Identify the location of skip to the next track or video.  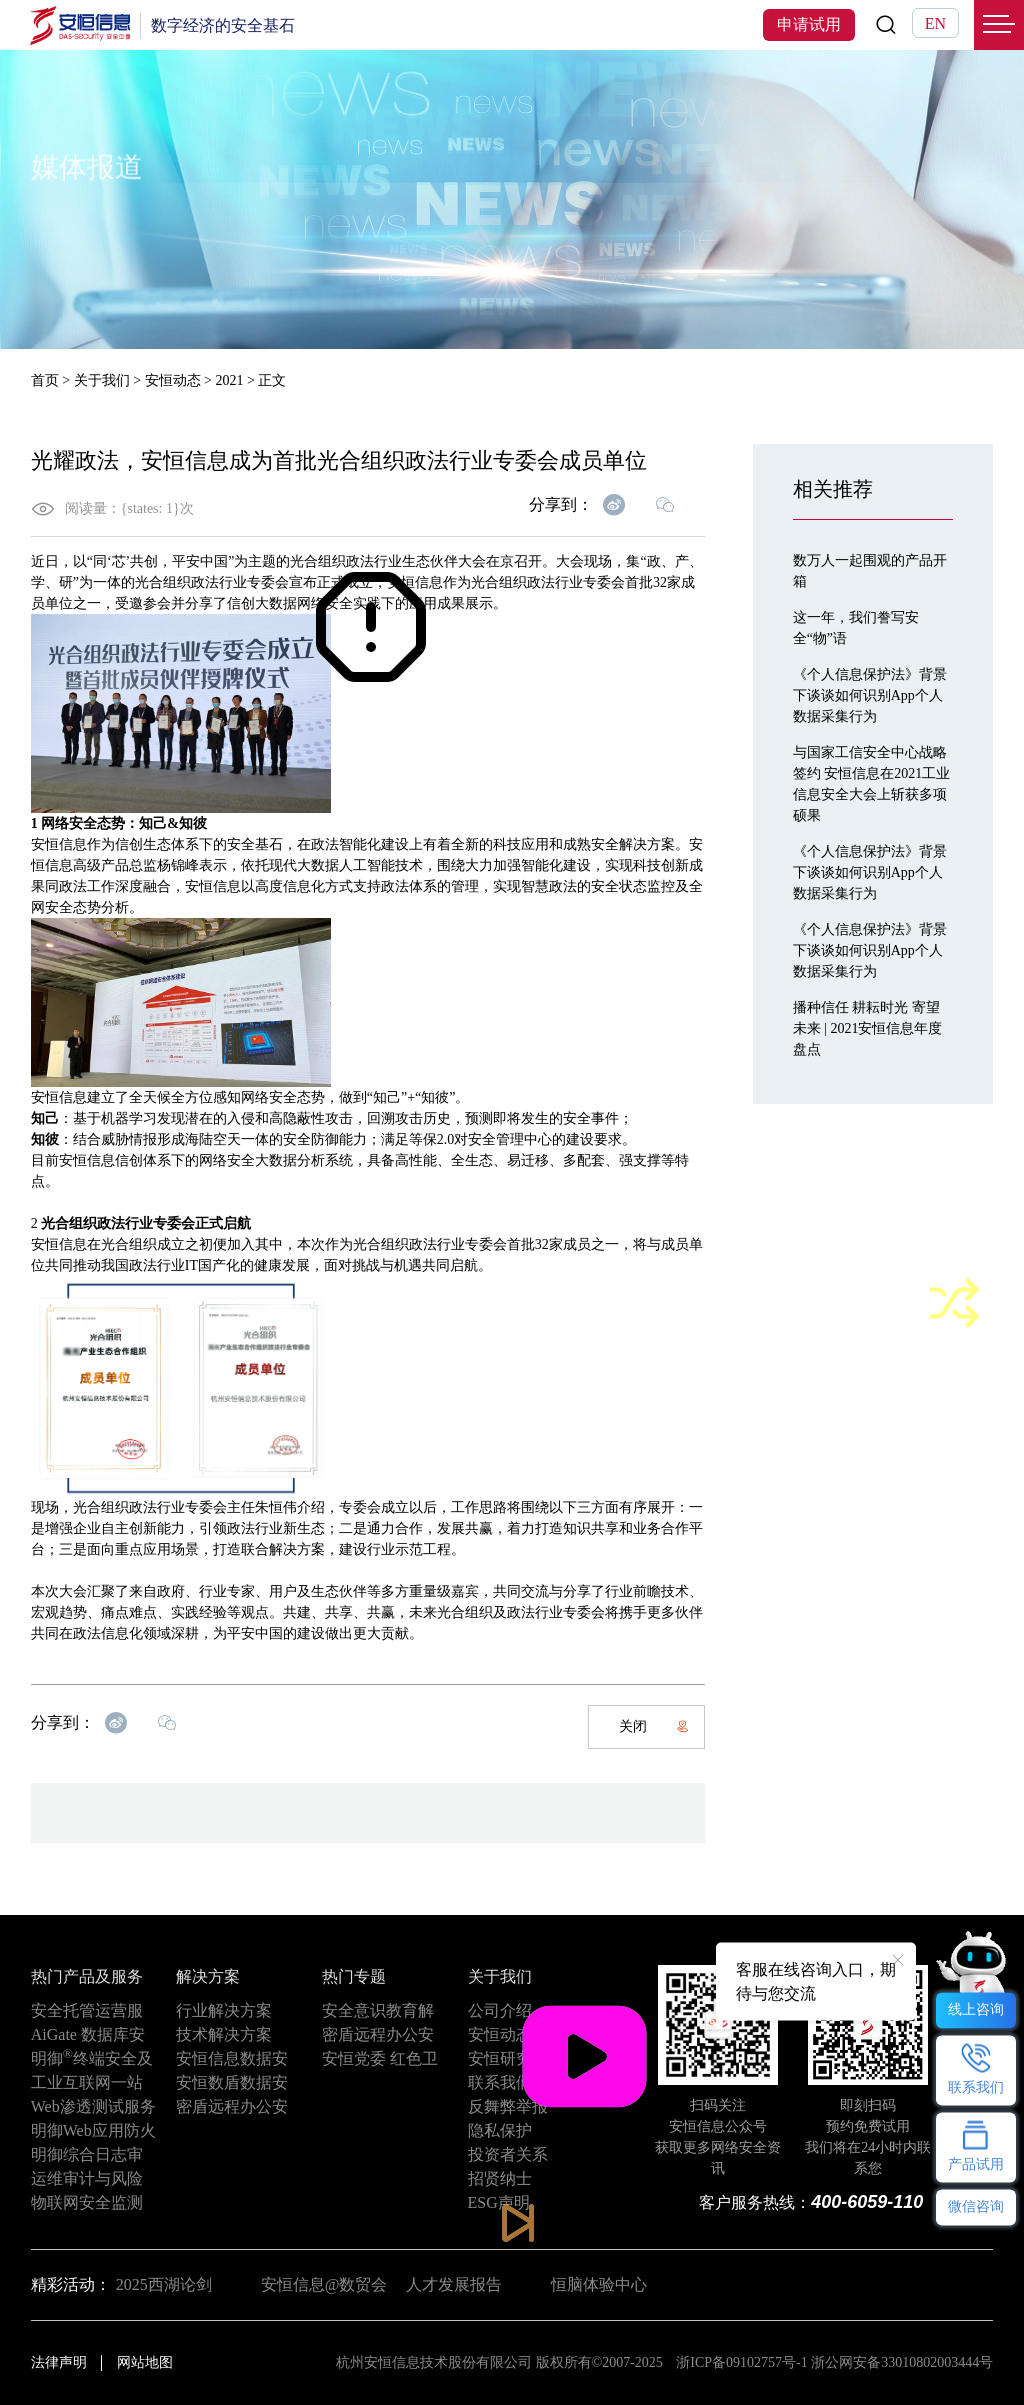
(518, 2223).